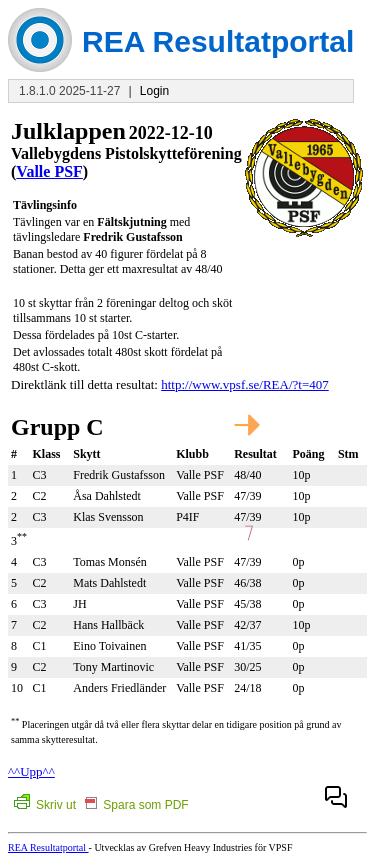 Image resolution: width=375 pixels, height=862 pixels. What do you see at coordinates (336, 797) in the screenshot?
I see `open group chat or conversations` at bounding box center [336, 797].